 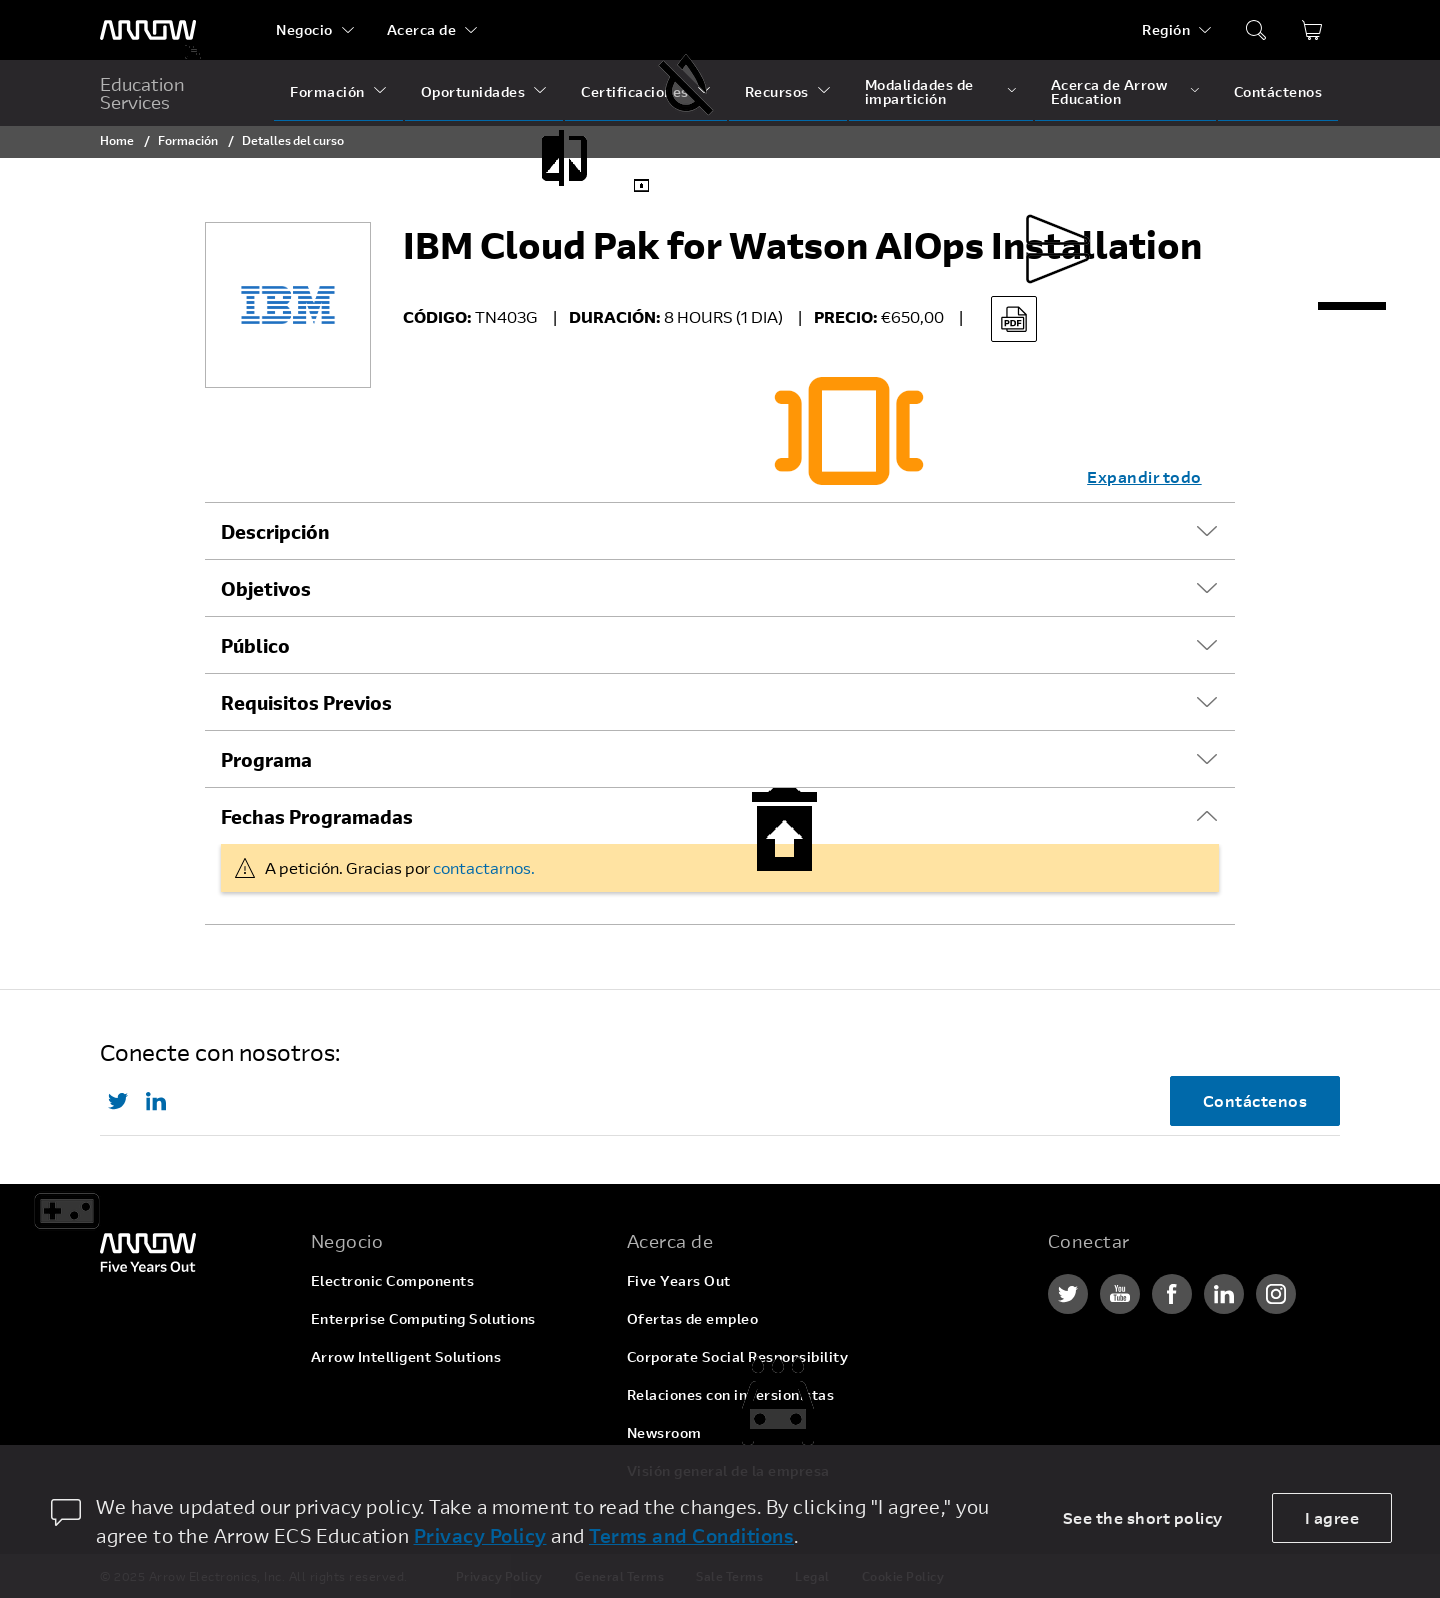 I want to click on maximize window to full screen, so click(x=1352, y=336).